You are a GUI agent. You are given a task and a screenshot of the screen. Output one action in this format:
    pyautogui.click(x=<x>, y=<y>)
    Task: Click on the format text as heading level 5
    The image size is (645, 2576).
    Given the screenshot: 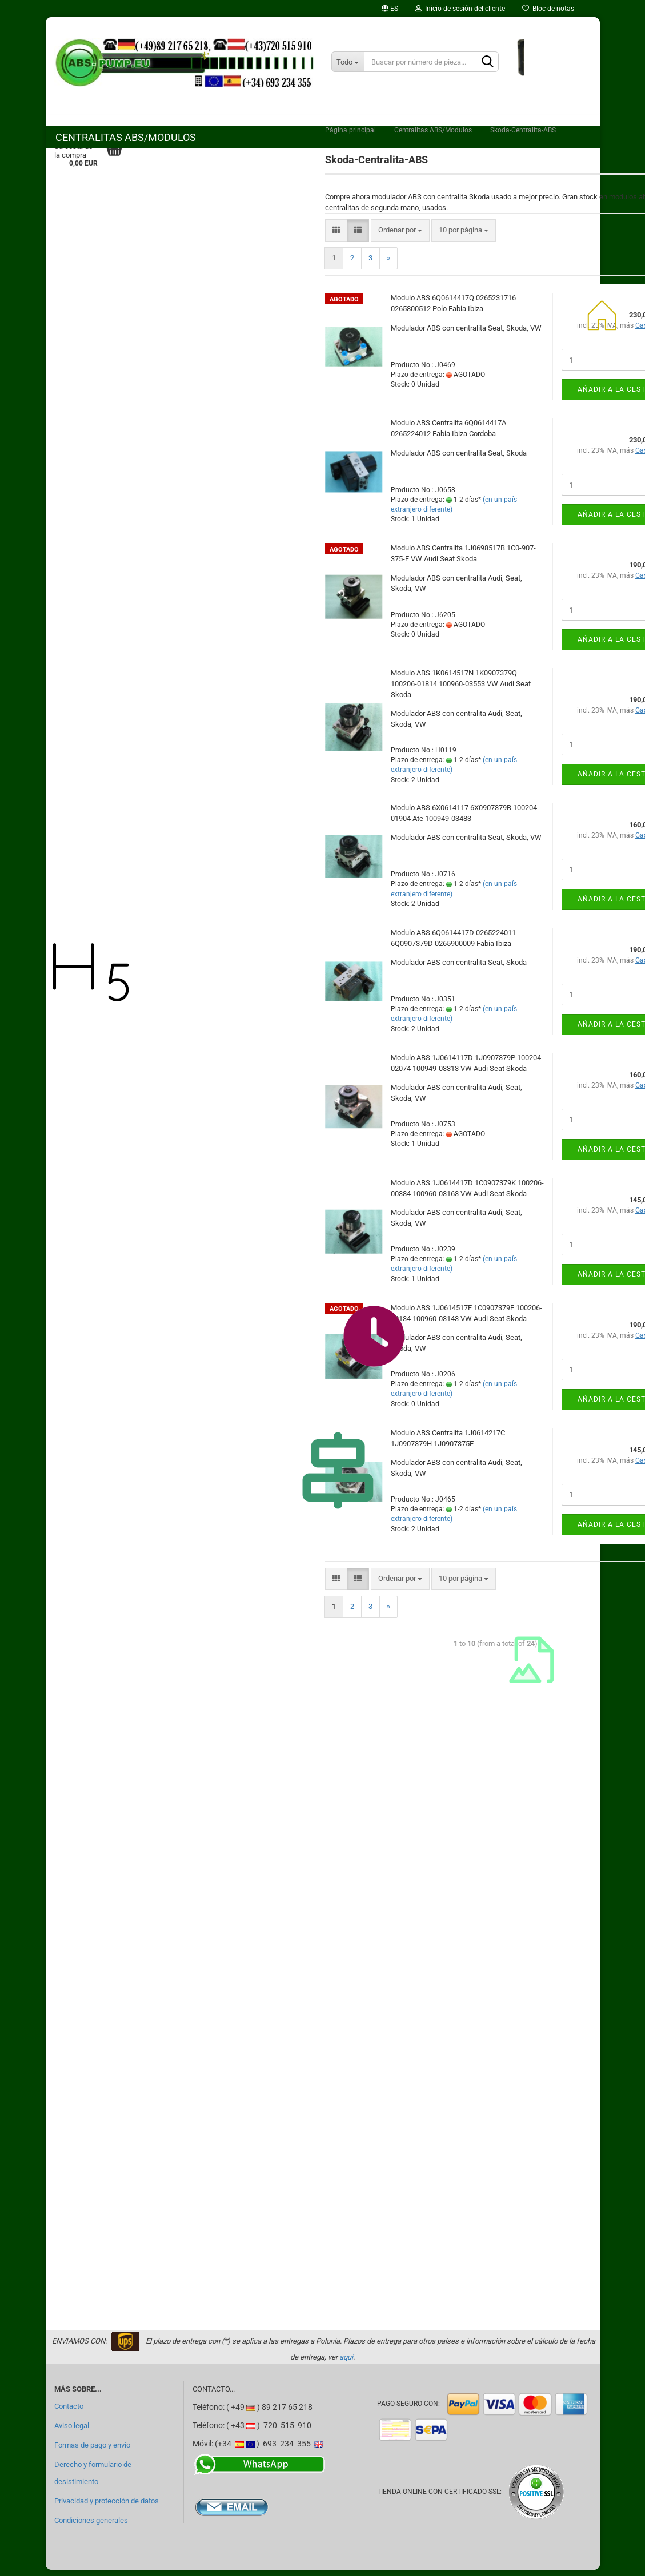 What is the action you would take?
    pyautogui.click(x=86, y=971)
    